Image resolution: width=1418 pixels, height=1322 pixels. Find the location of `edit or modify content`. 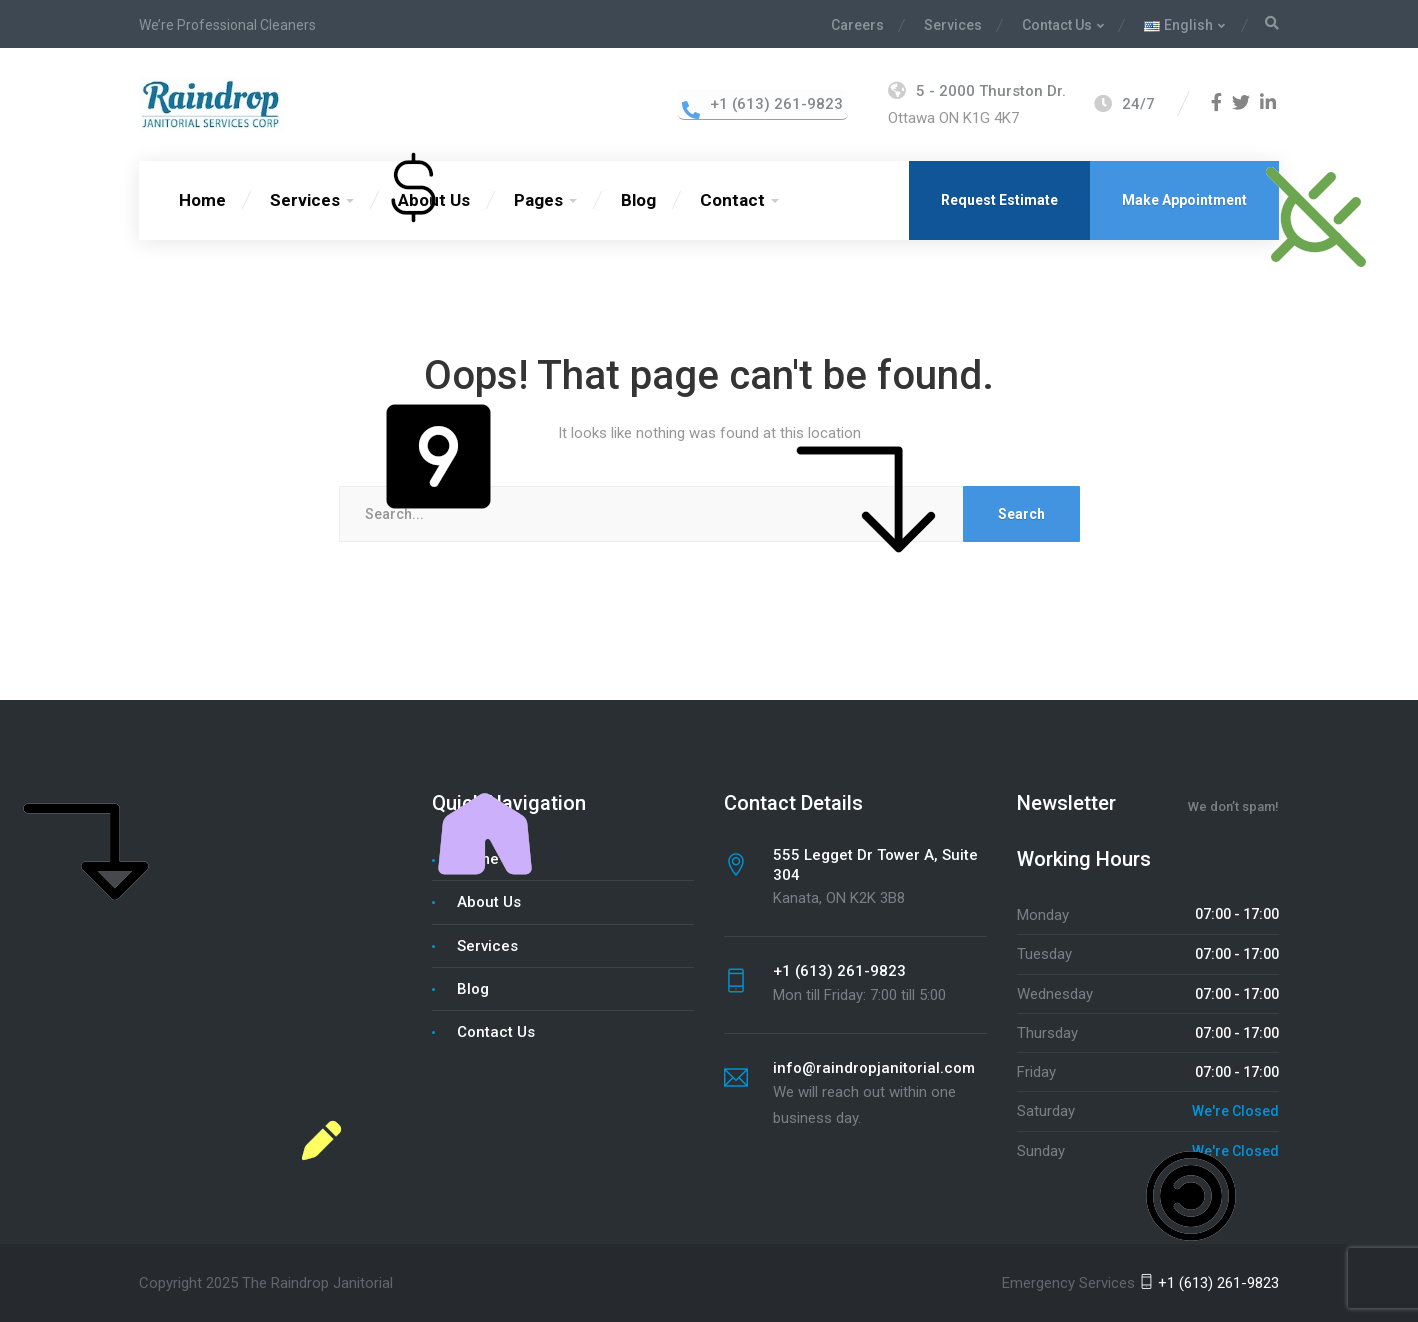

edit or modify content is located at coordinates (321, 1140).